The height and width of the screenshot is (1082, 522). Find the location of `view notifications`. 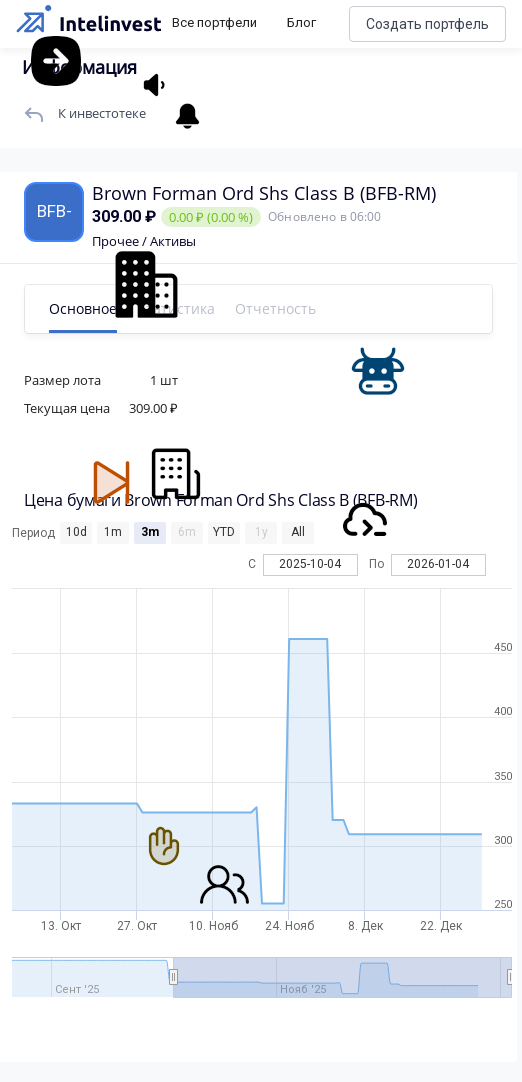

view notifications is located at coordinates (187, 116).